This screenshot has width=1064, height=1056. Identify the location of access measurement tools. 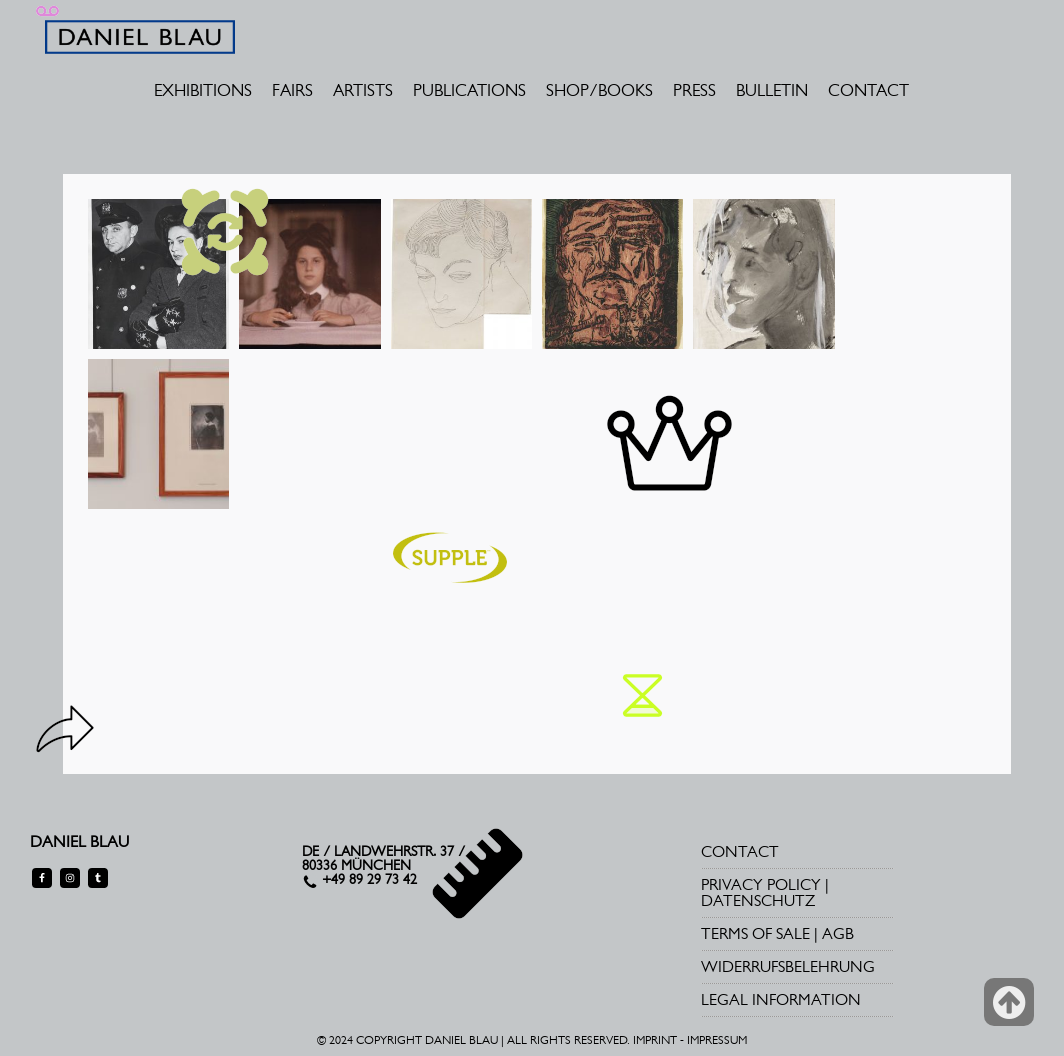
(477, 873).